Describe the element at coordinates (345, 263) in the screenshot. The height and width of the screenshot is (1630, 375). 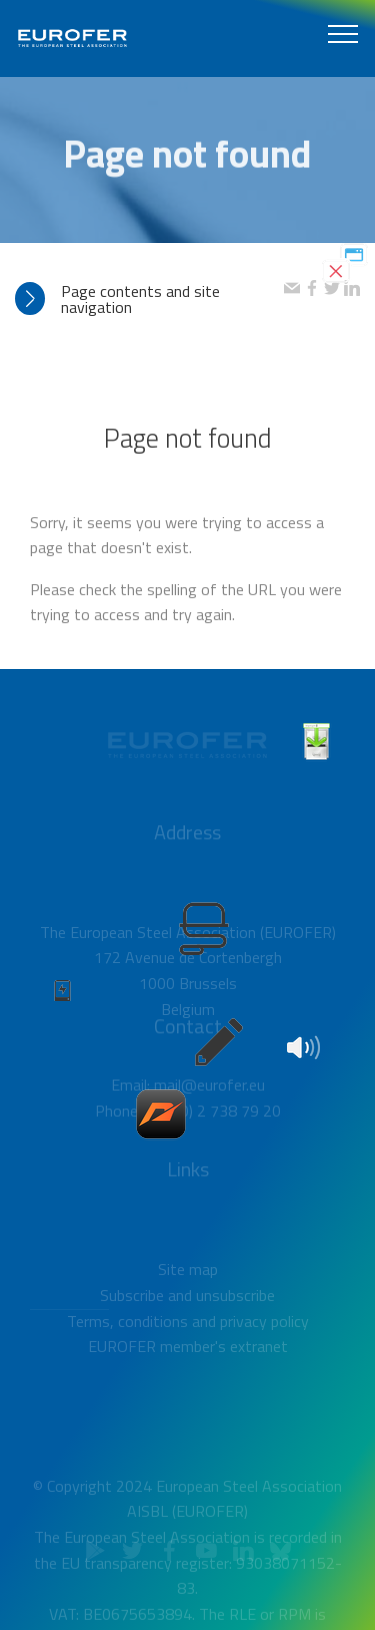
I see `disconnect or shut down external display` at that location.